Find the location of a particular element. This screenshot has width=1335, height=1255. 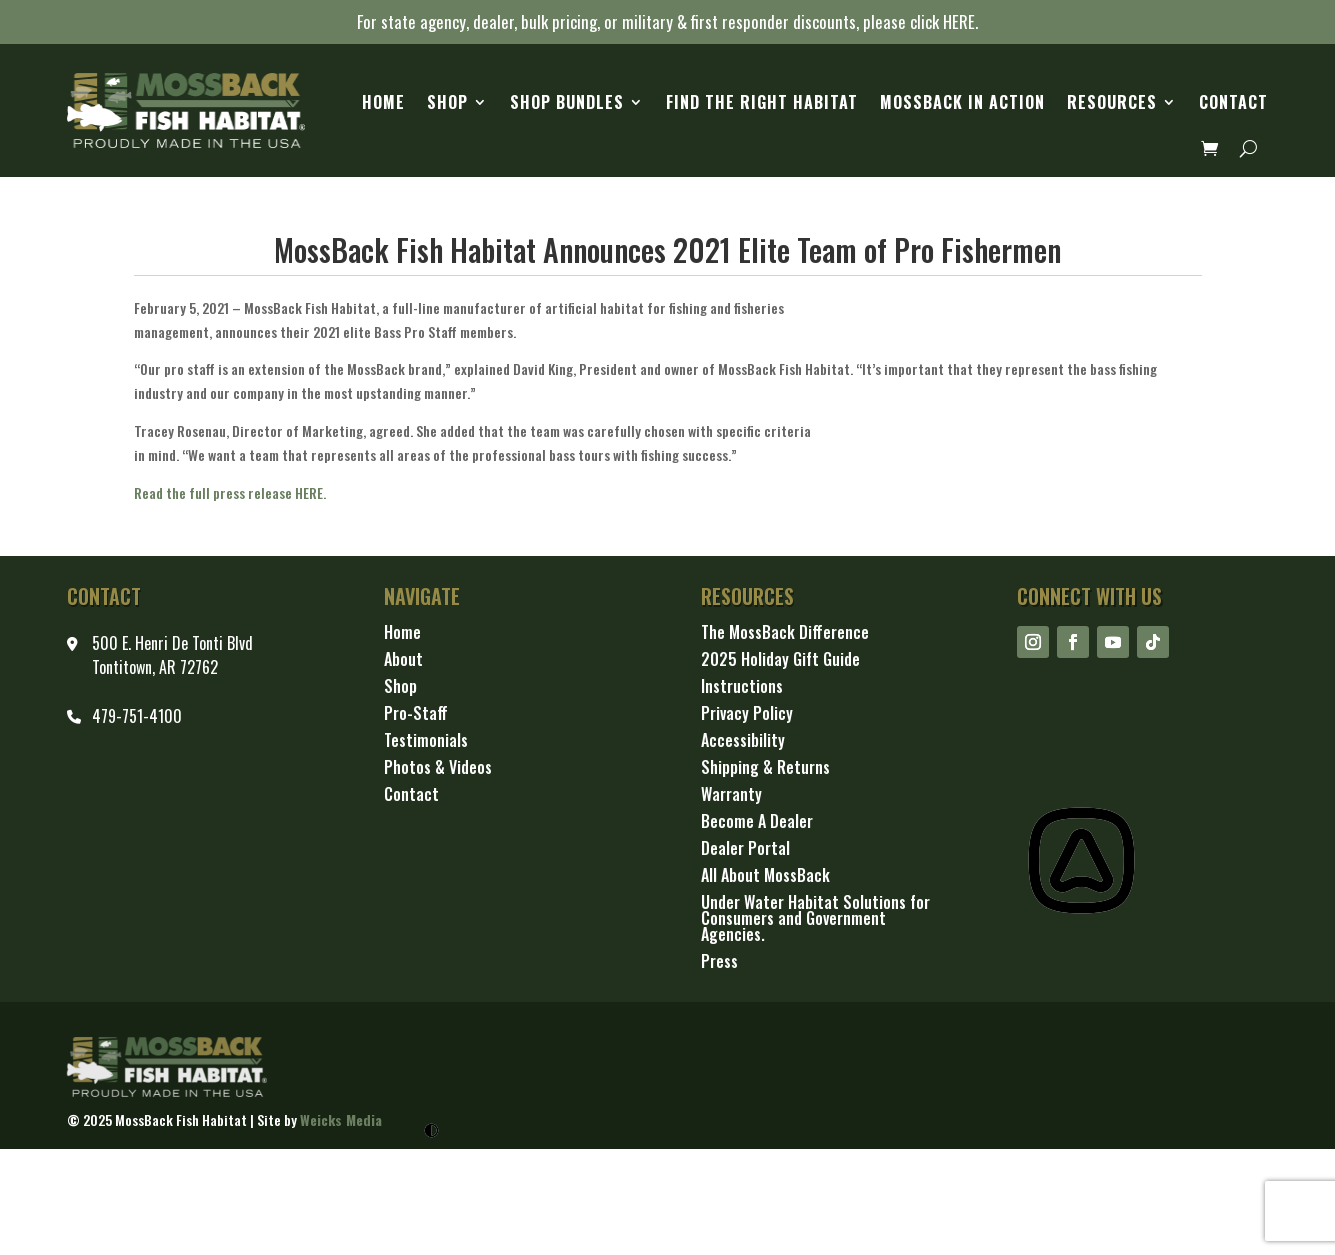

AdonisJS framework logo is located at coordinates (1081, 860).